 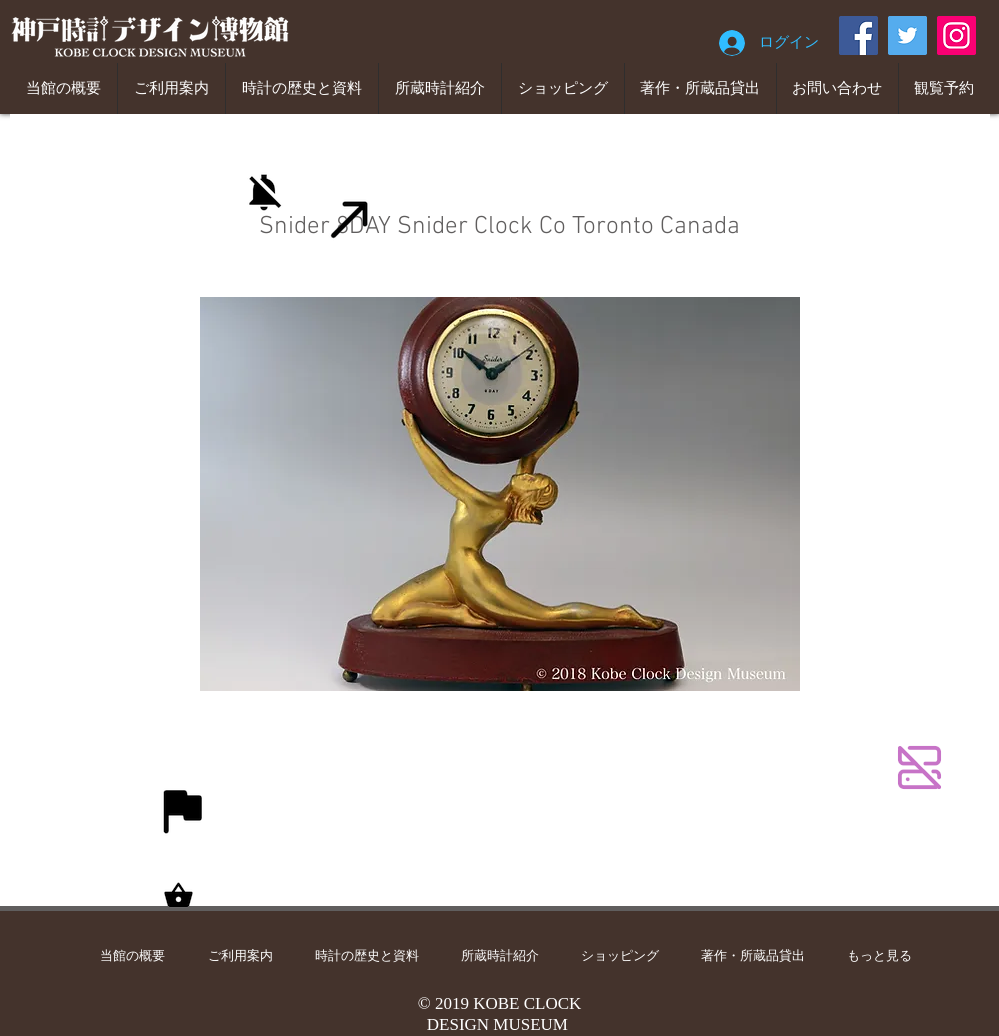 What do you see at coordinates (350, 219) in the screenshot?
I see `open link in new tab or window` at bounding box center [350, 219].